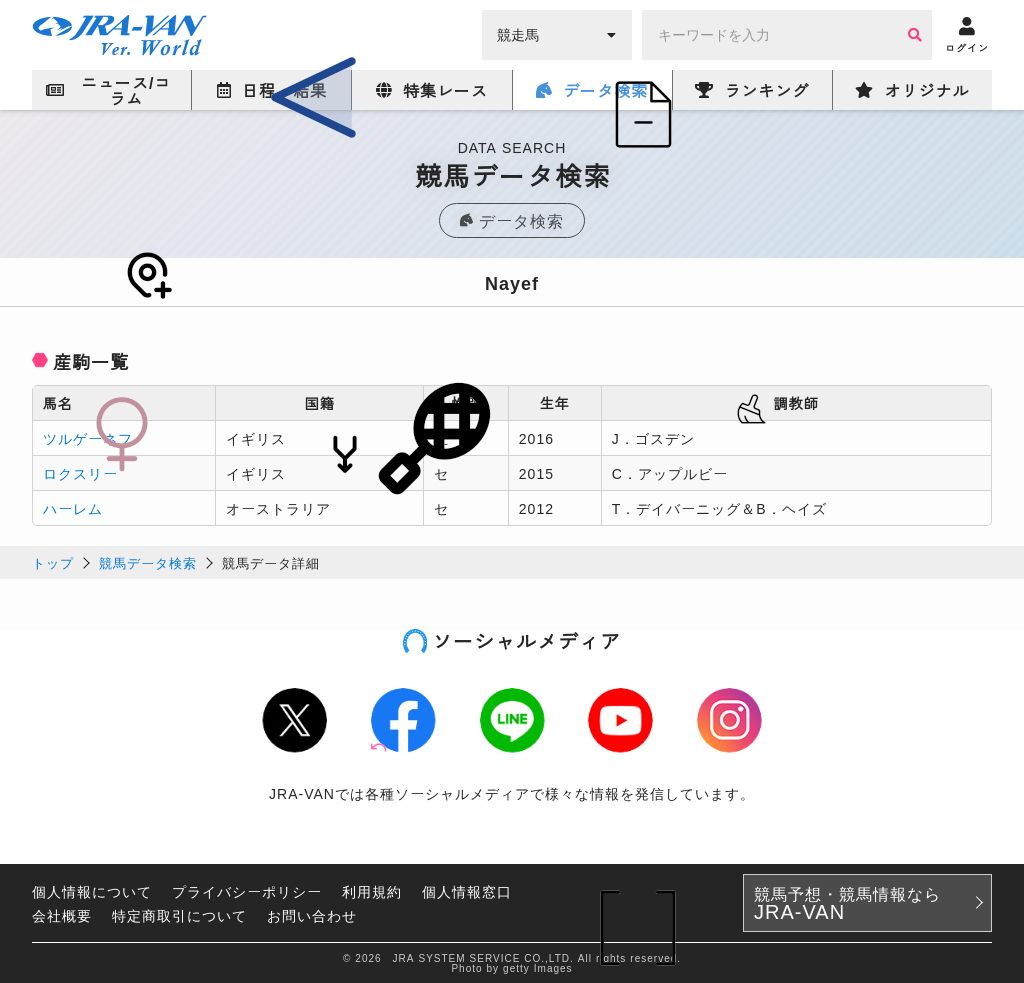 Image resolution: width=1024 pixels, height=983 pixels. Describe the element at coordinates (643, 114) in the screenshot. I see `remove a file from the list` at that location.